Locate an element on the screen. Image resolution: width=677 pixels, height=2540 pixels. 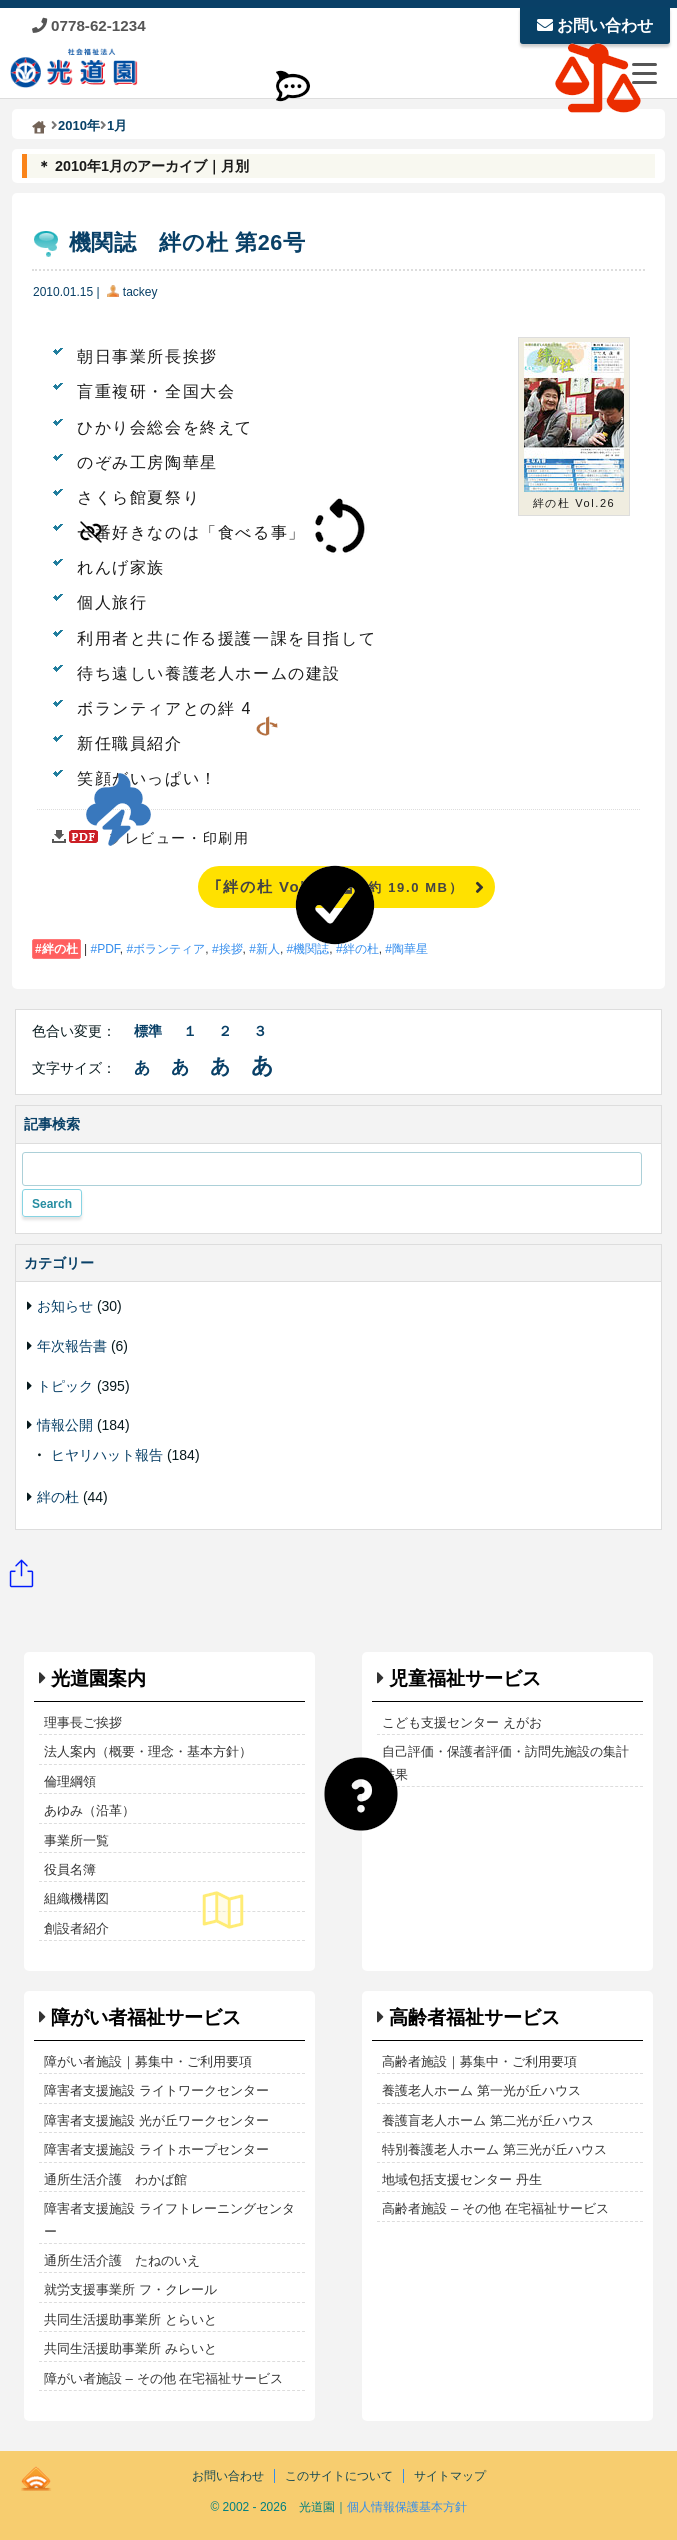
rotate image counterclockwise is located at coordinates (339, 528).